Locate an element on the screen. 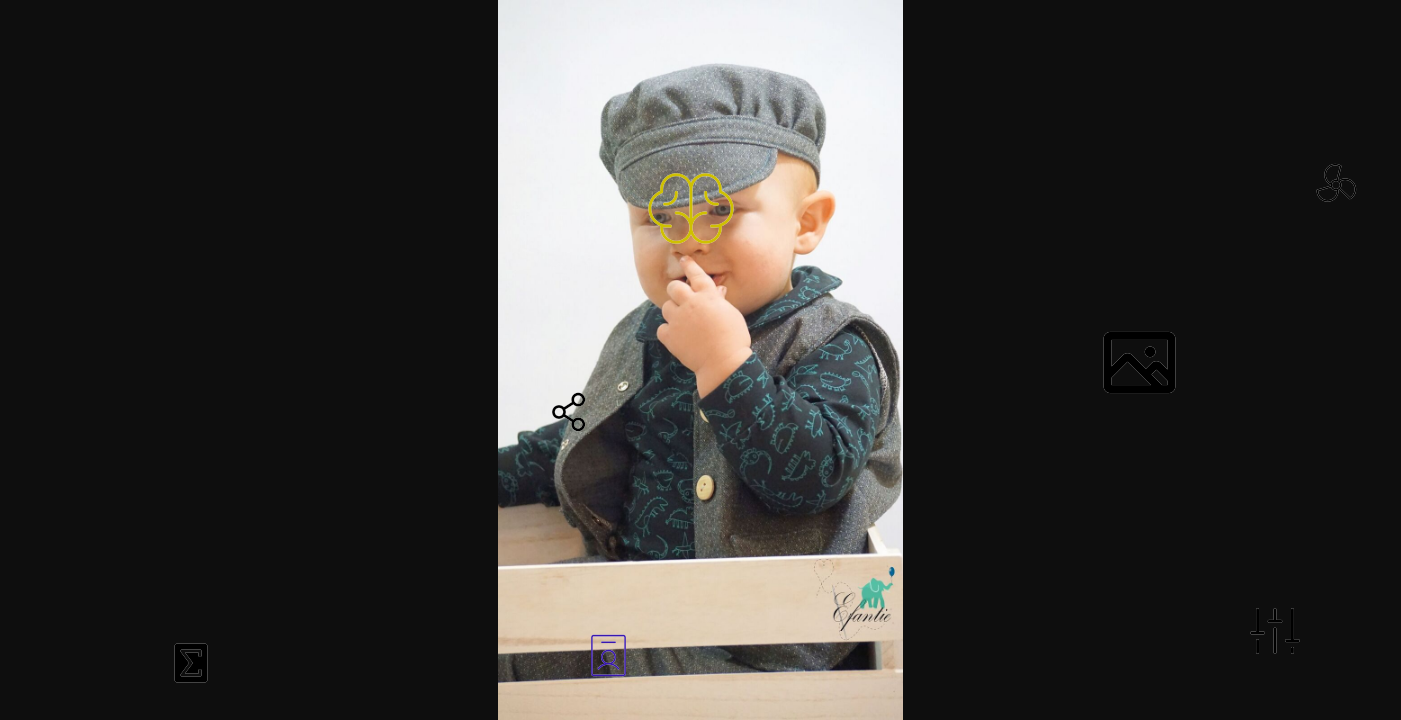 The height and width of the screenshot is (720, 1401). adjust fan or ventilation settings is located at coordinates (1336, 185).